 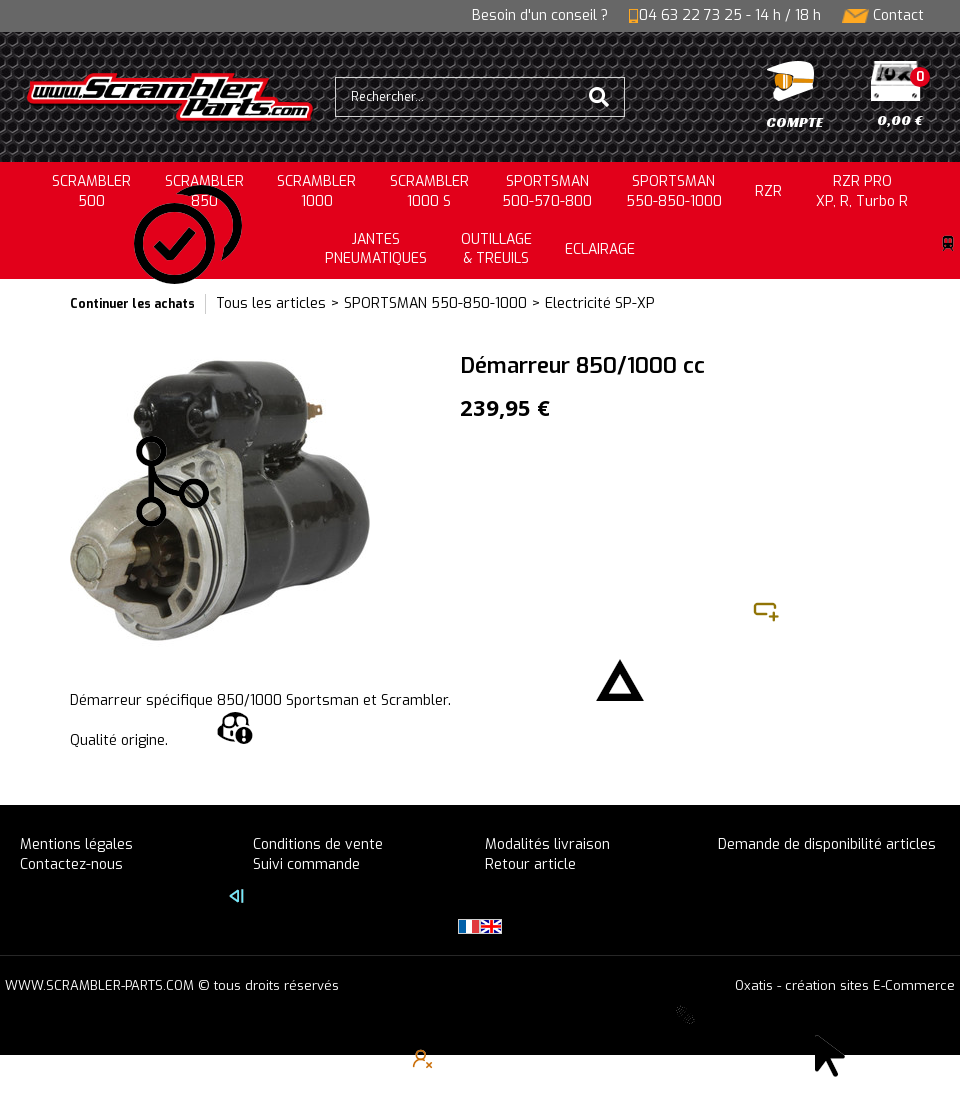 What do you see at coordinates (828, 1056) in the screenshot?
I see `cursor or pointer indicator` at bounding box center [828, 1056].